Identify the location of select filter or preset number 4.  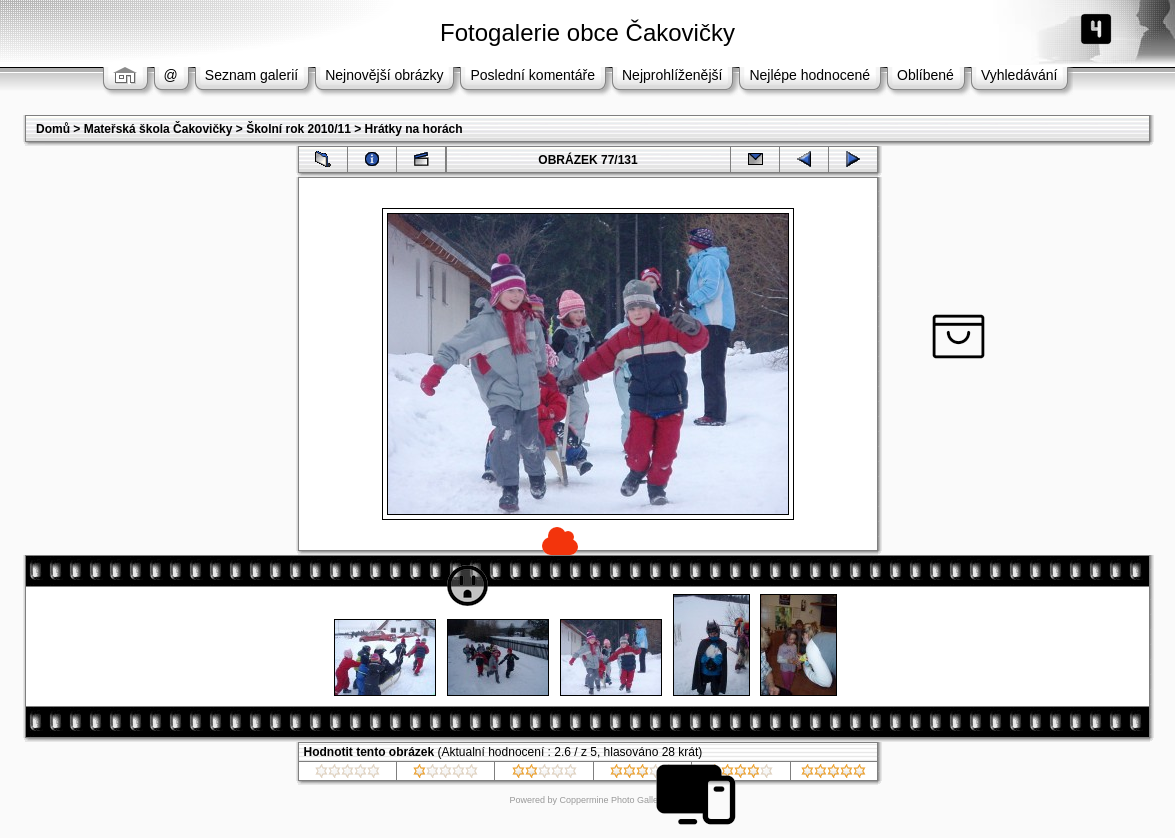
(1096, 29).